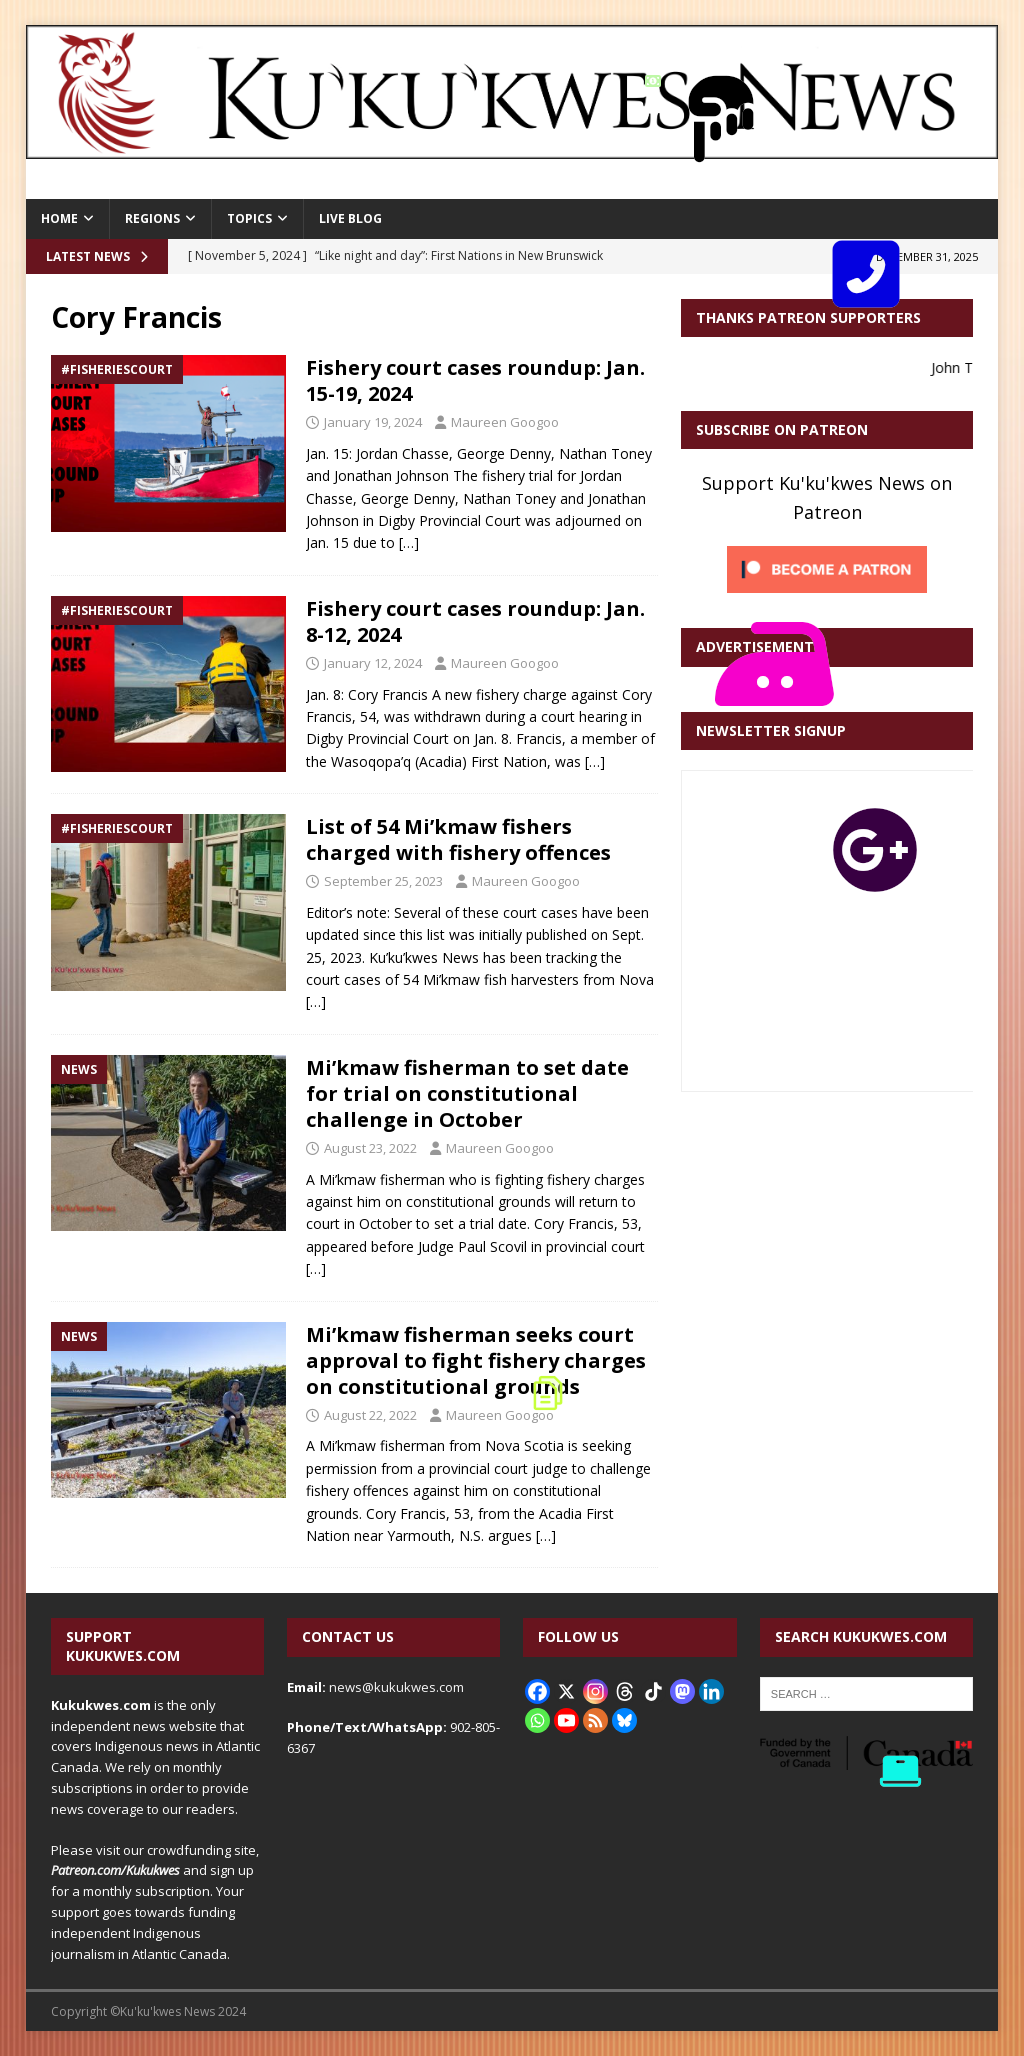  What do you see at coordinates (548, 1393) in the screenshot?
I see `view all files or documents` at bounding box center [548, 1393].